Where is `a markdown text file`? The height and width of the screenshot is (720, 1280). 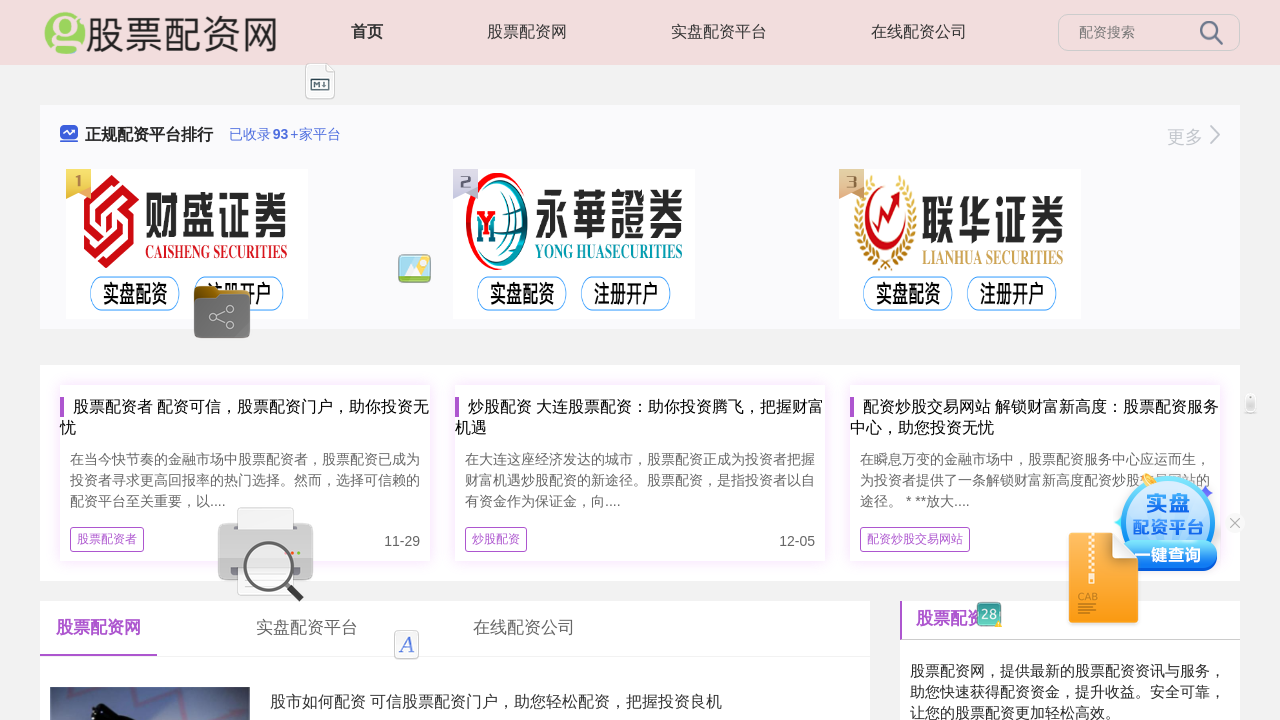 a markdown text file is located at coordinates (320, 81).